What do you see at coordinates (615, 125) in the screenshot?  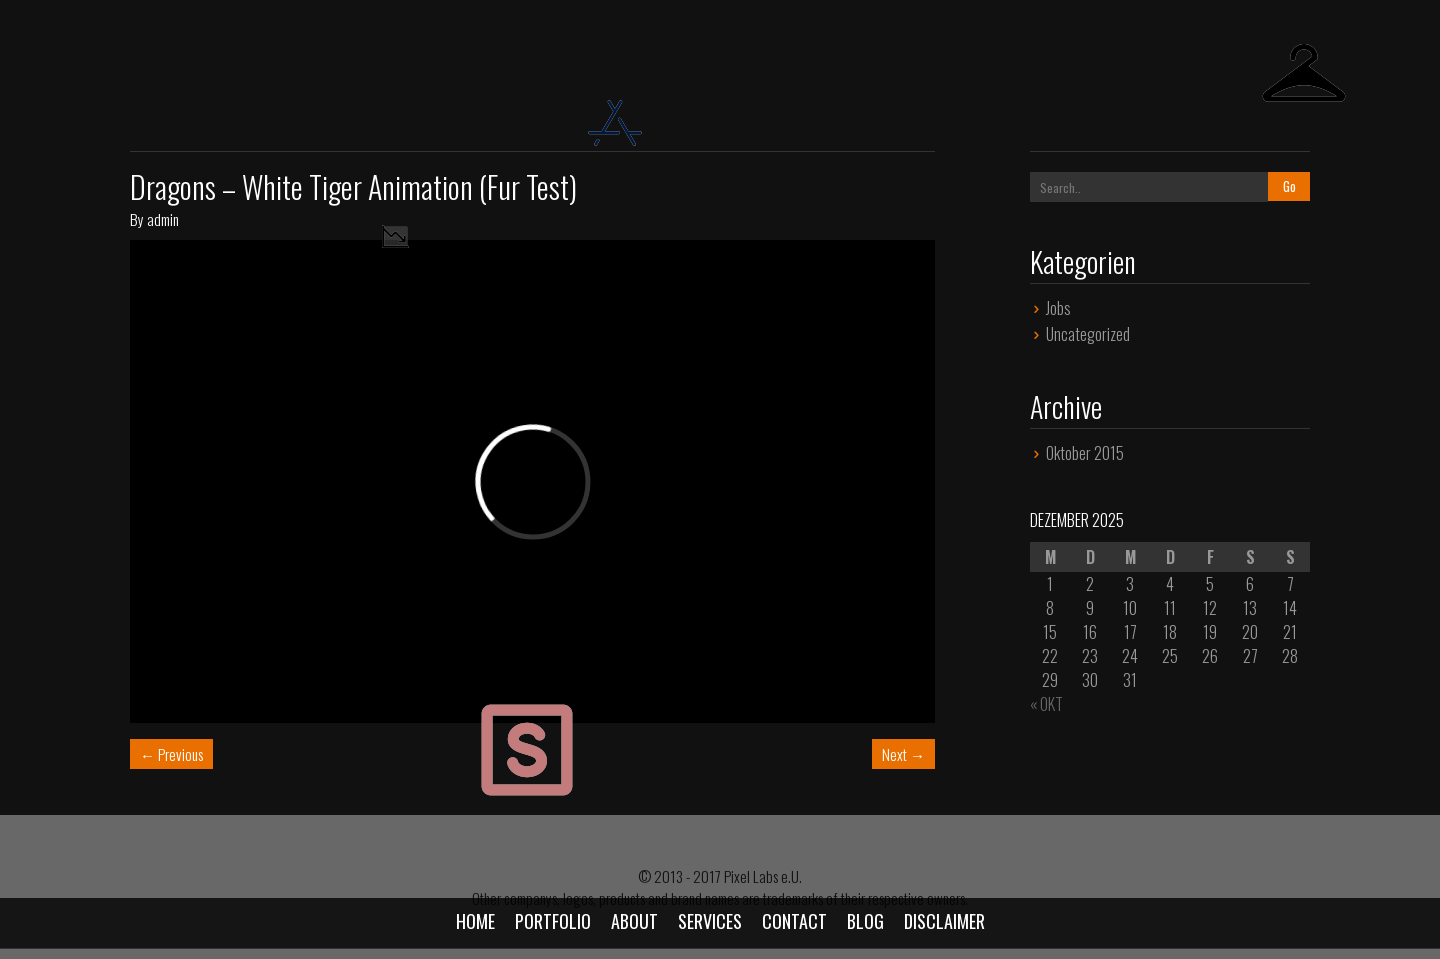 I see `open the app store` at bounding box center [615, 125].